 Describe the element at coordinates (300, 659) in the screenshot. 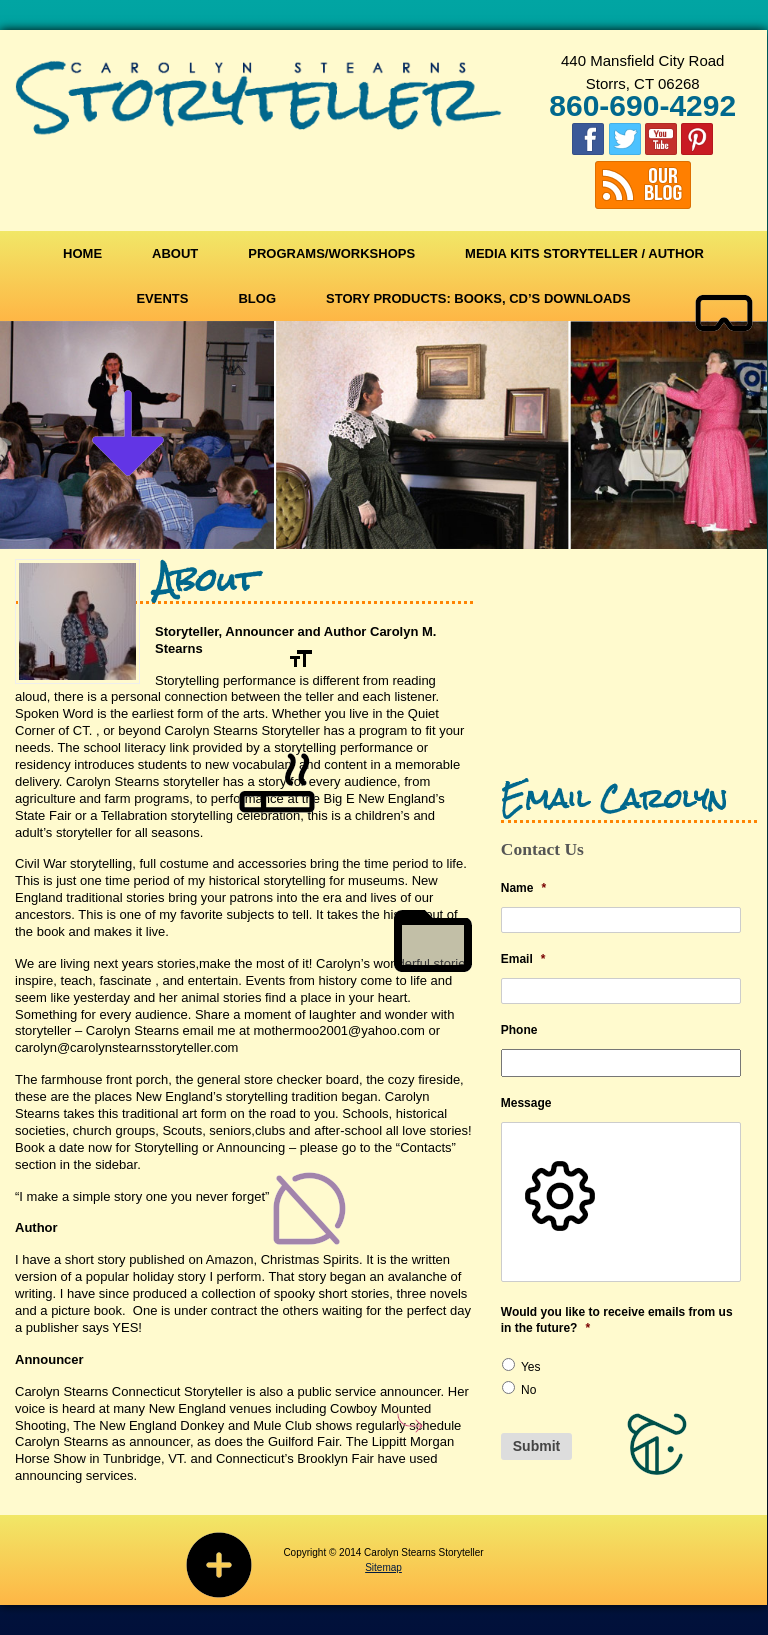

I see `adjust text size settings` at that location.